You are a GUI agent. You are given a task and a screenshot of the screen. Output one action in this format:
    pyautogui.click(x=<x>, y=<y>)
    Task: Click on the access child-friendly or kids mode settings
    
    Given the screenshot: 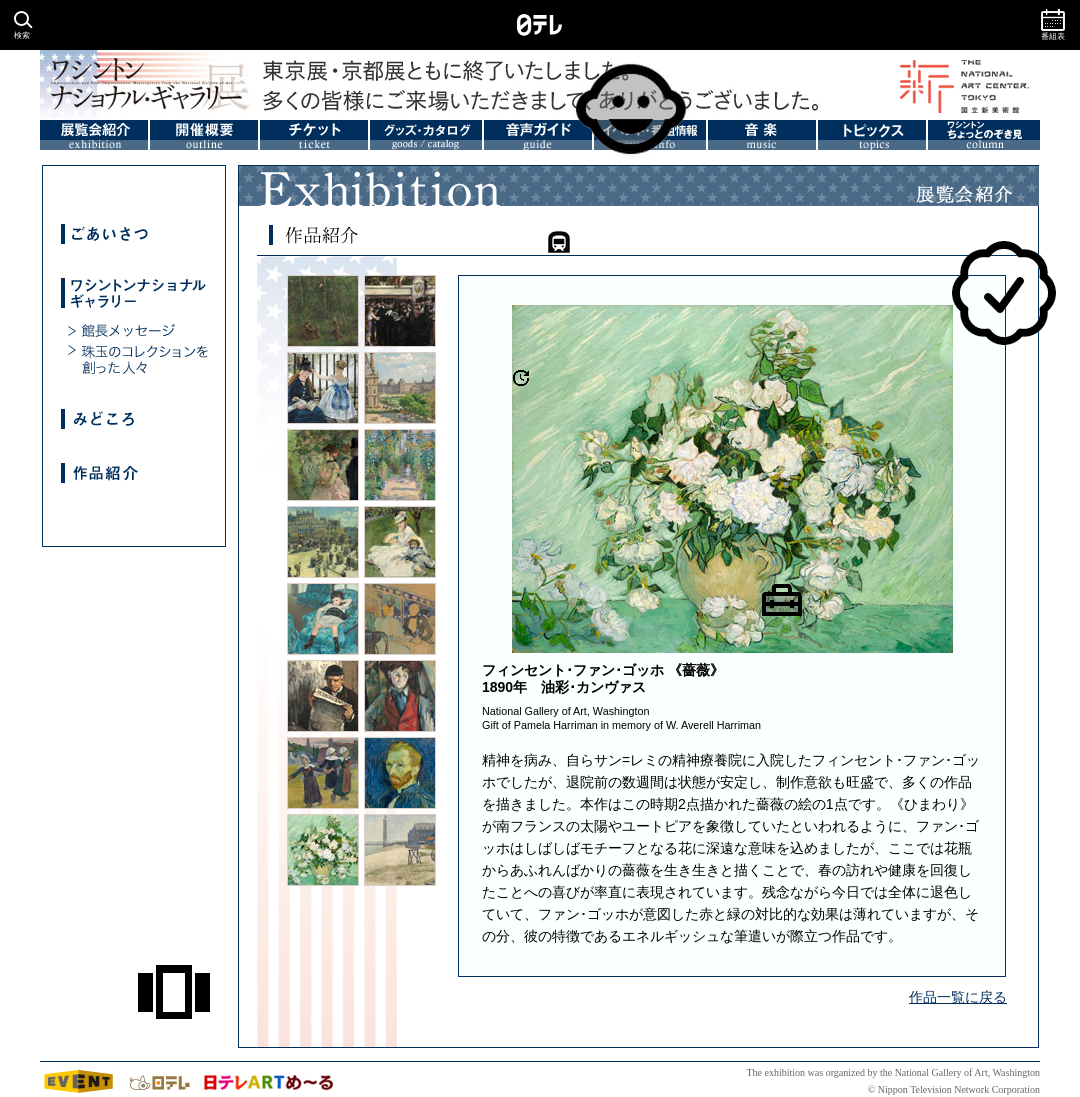 What is the action you would take?
    pyautogui.click(x=631, y=109)
    